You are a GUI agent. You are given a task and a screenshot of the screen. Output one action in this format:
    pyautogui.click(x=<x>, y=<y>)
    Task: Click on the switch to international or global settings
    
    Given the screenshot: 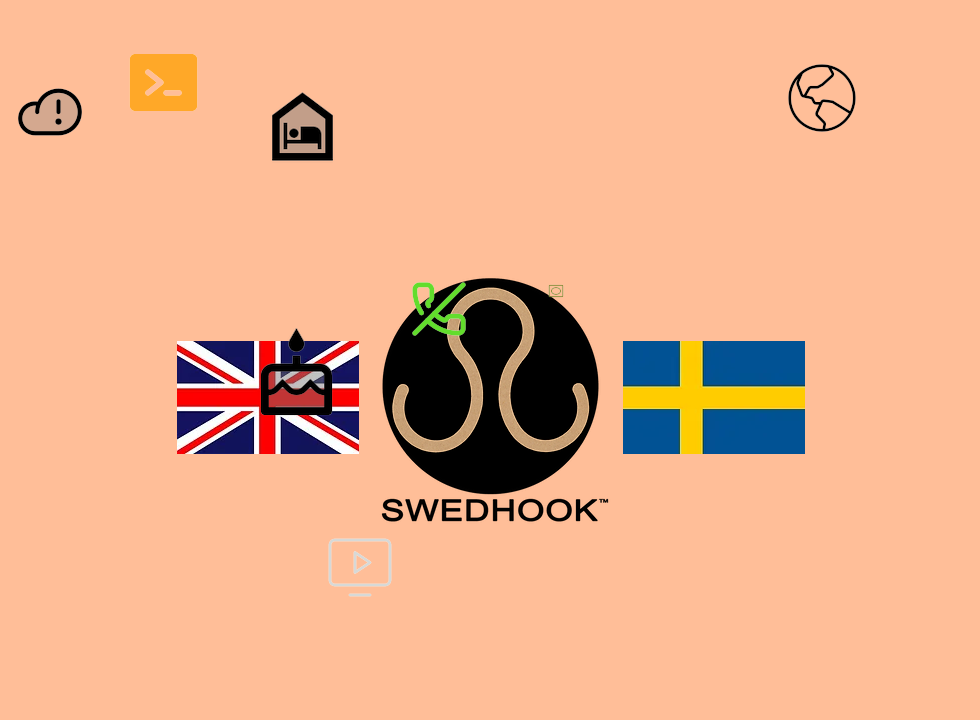 What is the action you would take?
    pyautogui.click(x=822, y=98)
    